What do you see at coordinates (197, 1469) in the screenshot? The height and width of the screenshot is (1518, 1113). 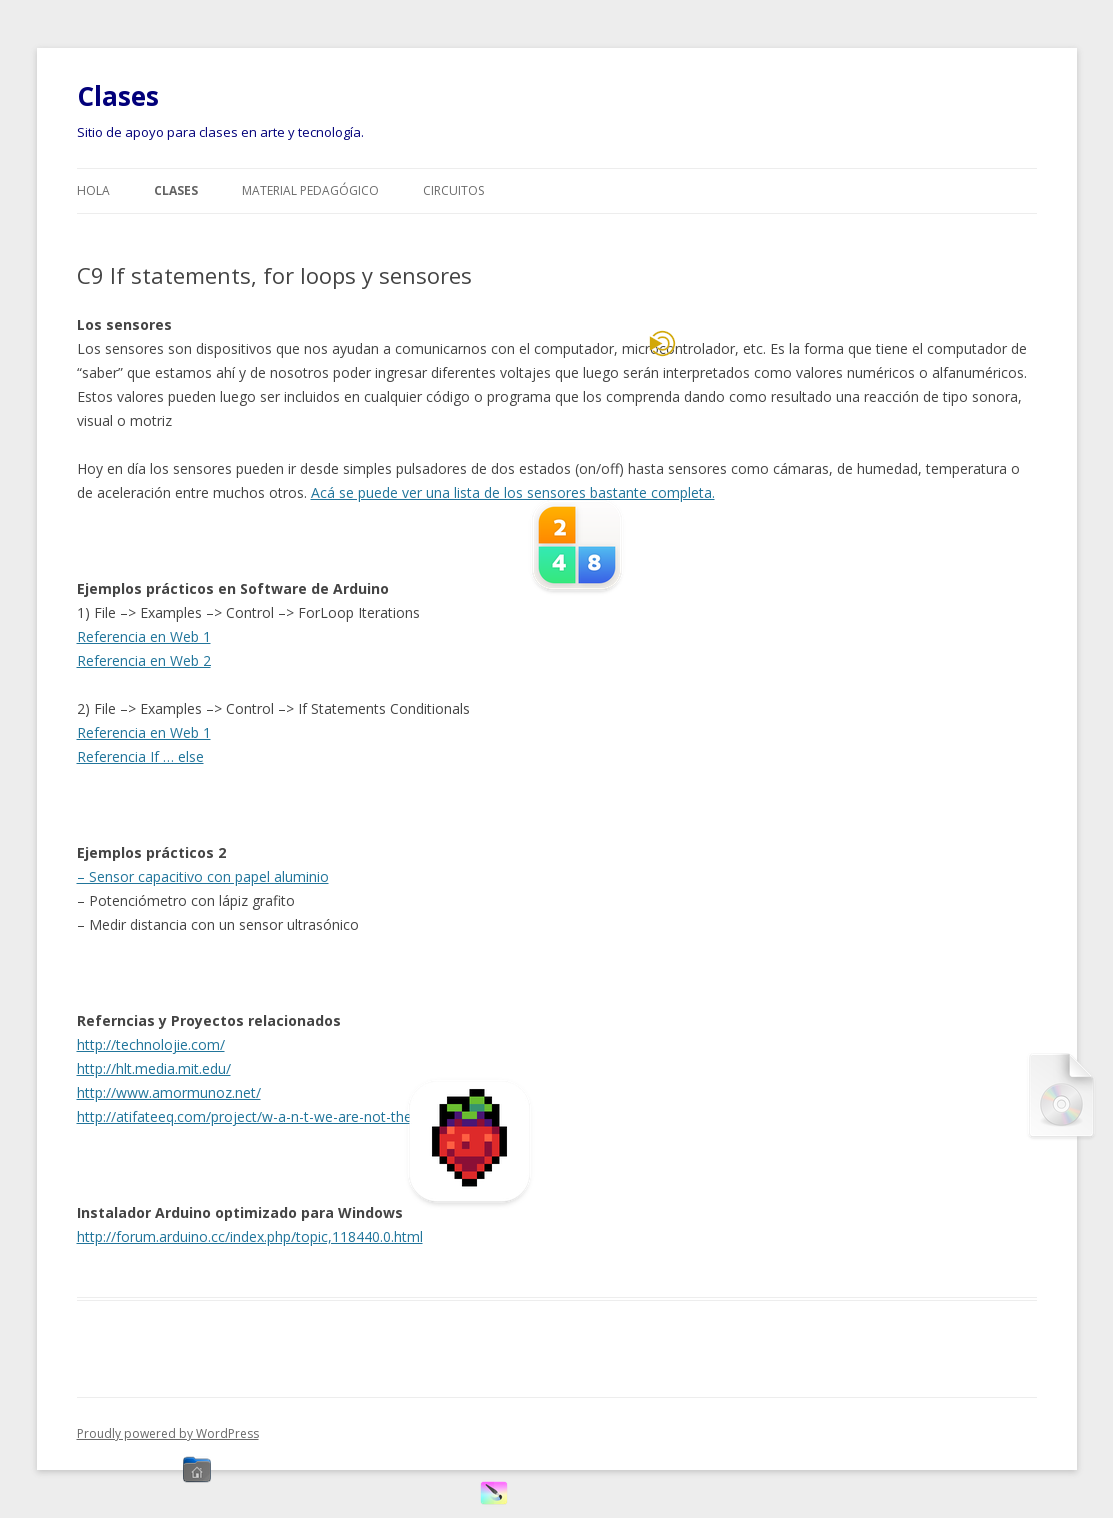 I see `access your home folder` at bounding box center [197, 1469].